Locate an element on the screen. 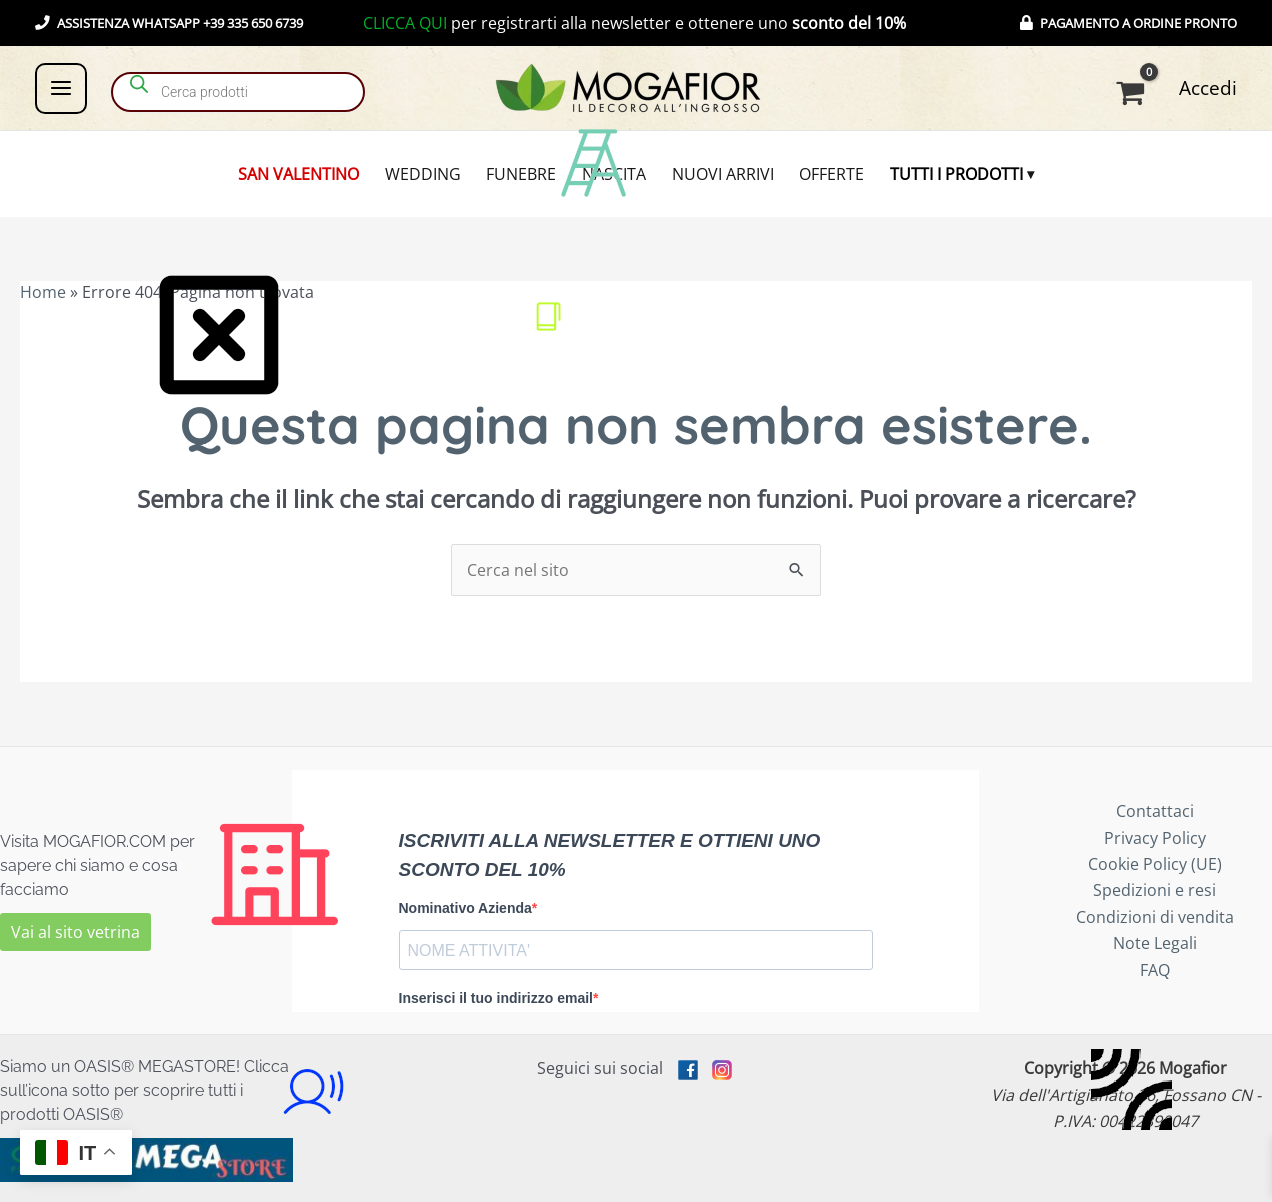 Image resolution: width=1272 pixels, height=1202 pixels. user audio or voice settings is located at coordinates (312, 1091).